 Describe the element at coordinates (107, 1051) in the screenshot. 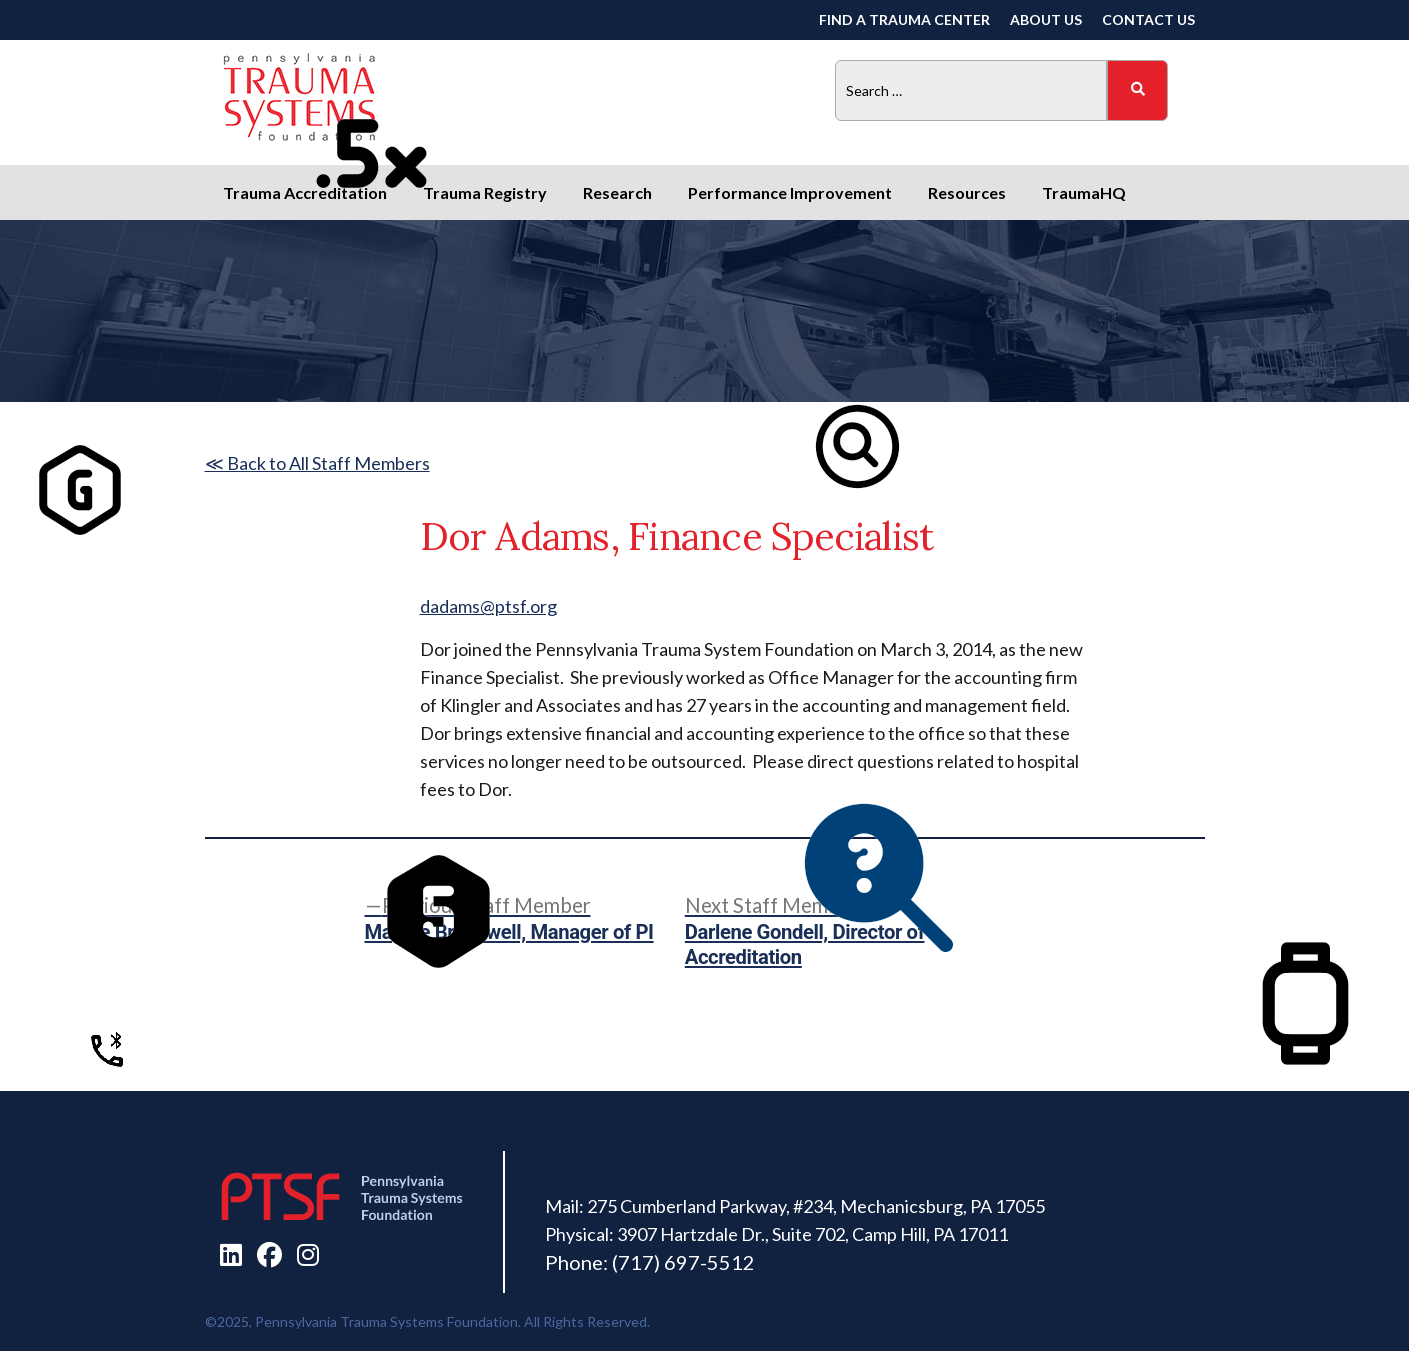

I see `indicates an active call using bluetooth speaker` at that location.